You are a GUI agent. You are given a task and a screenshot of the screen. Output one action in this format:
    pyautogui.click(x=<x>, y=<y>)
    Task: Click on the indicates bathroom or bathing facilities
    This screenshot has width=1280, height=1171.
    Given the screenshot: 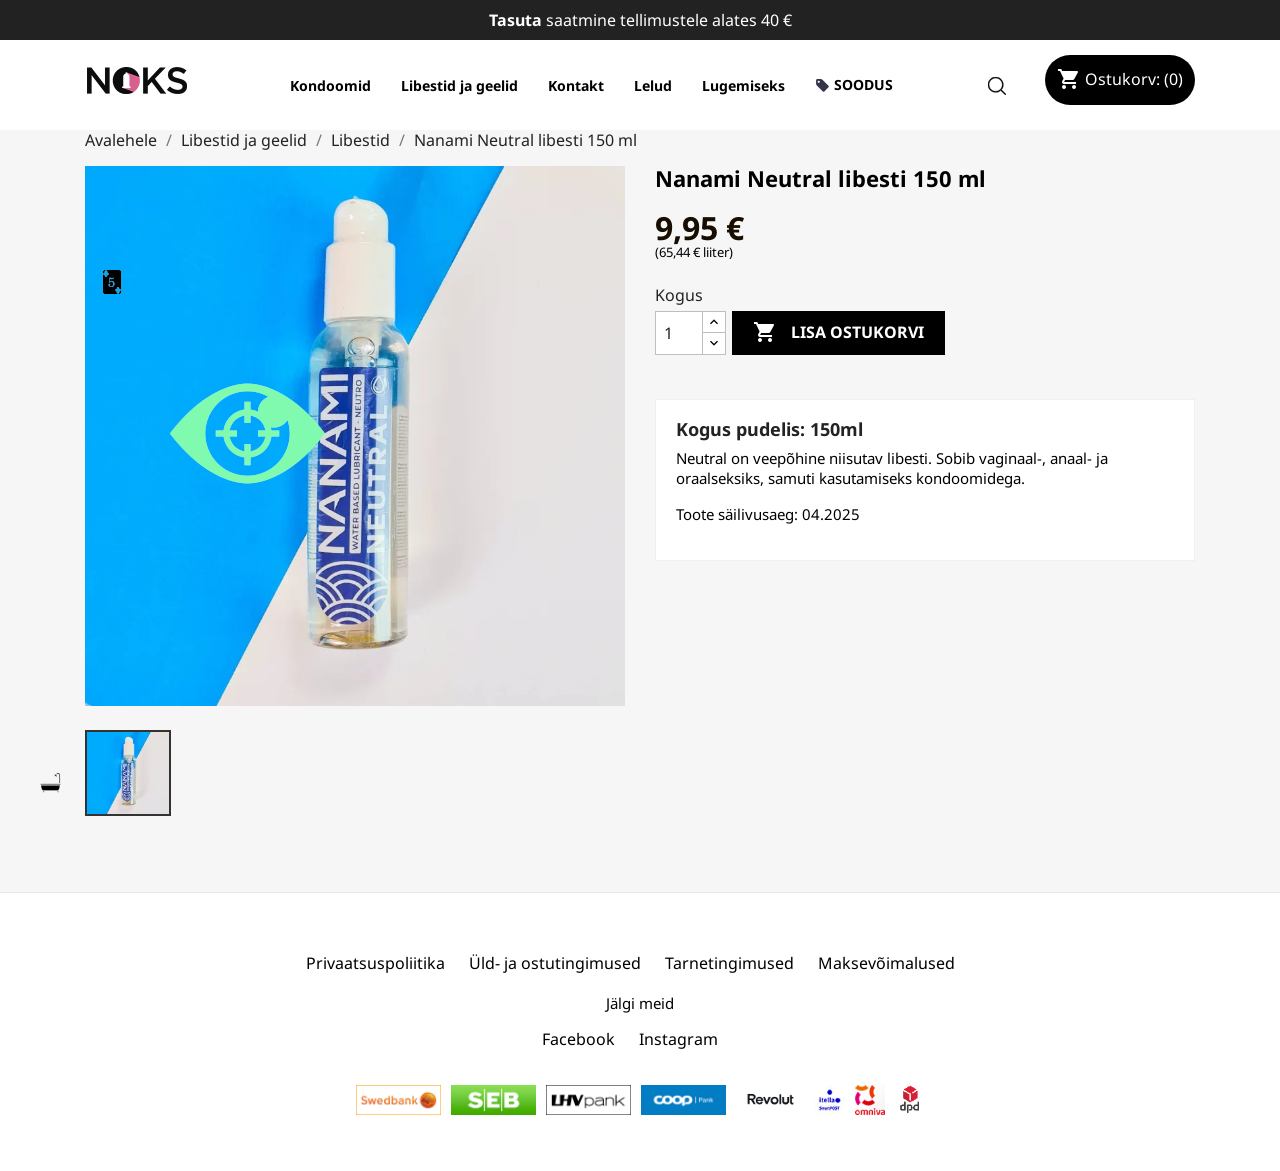 What is the action you would take?
    pyautogui.click(x=50, y=782)
    